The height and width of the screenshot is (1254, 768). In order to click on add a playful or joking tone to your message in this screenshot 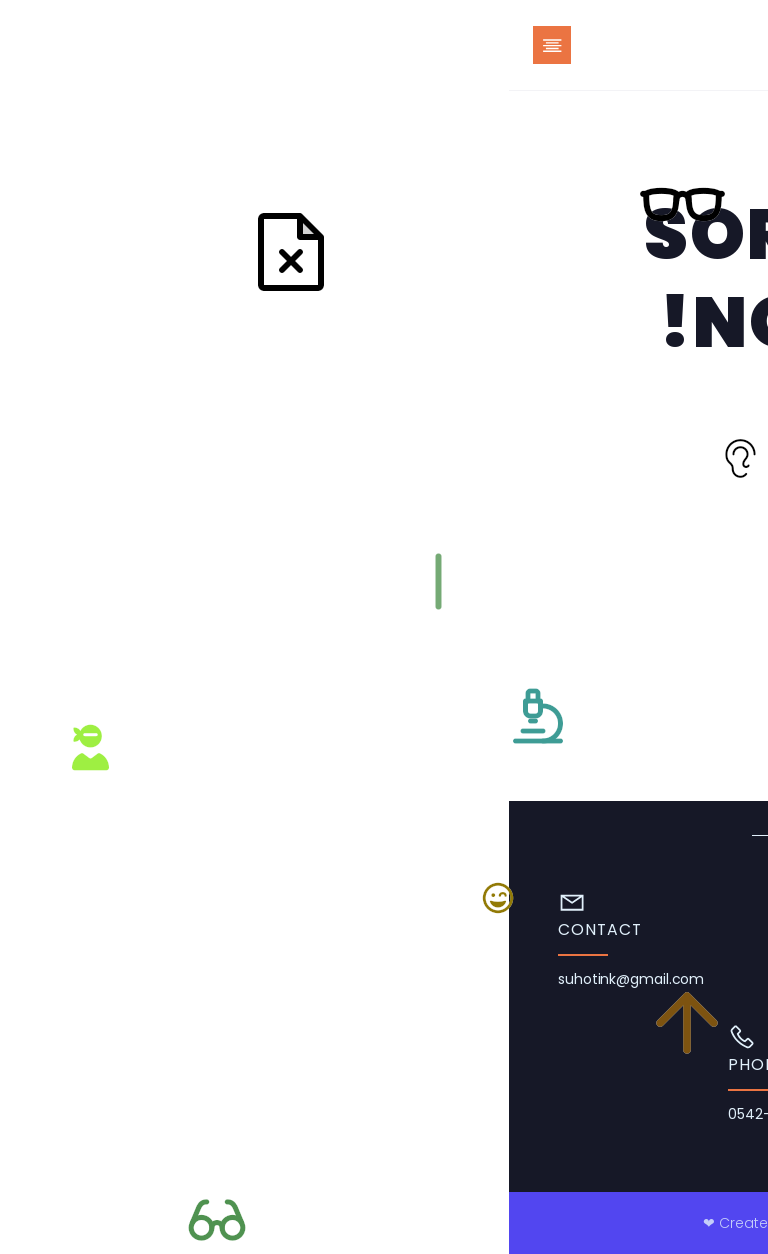, I will do `click(498, 898)`.